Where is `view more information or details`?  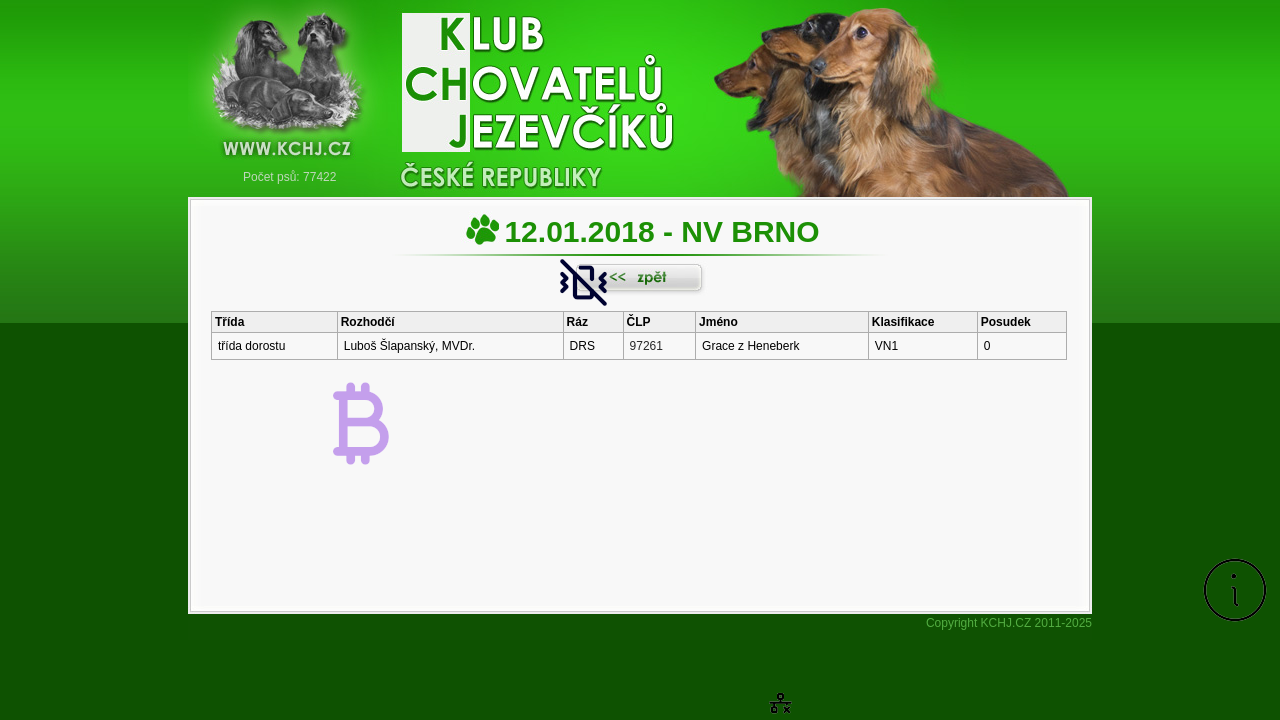 view more information or details is located at coordinates (1235, 590).